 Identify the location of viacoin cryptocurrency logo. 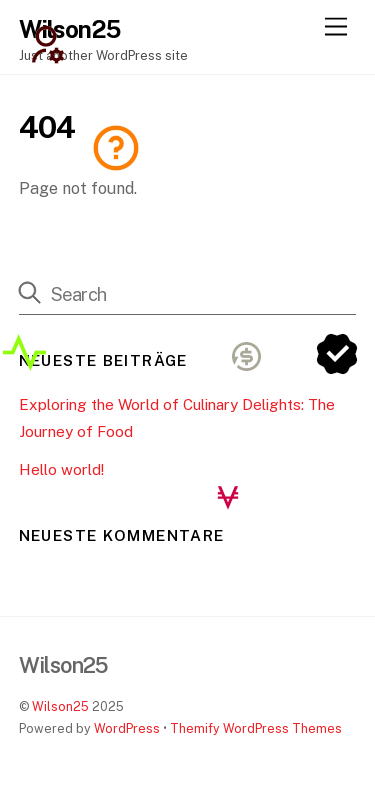
(228, 498).